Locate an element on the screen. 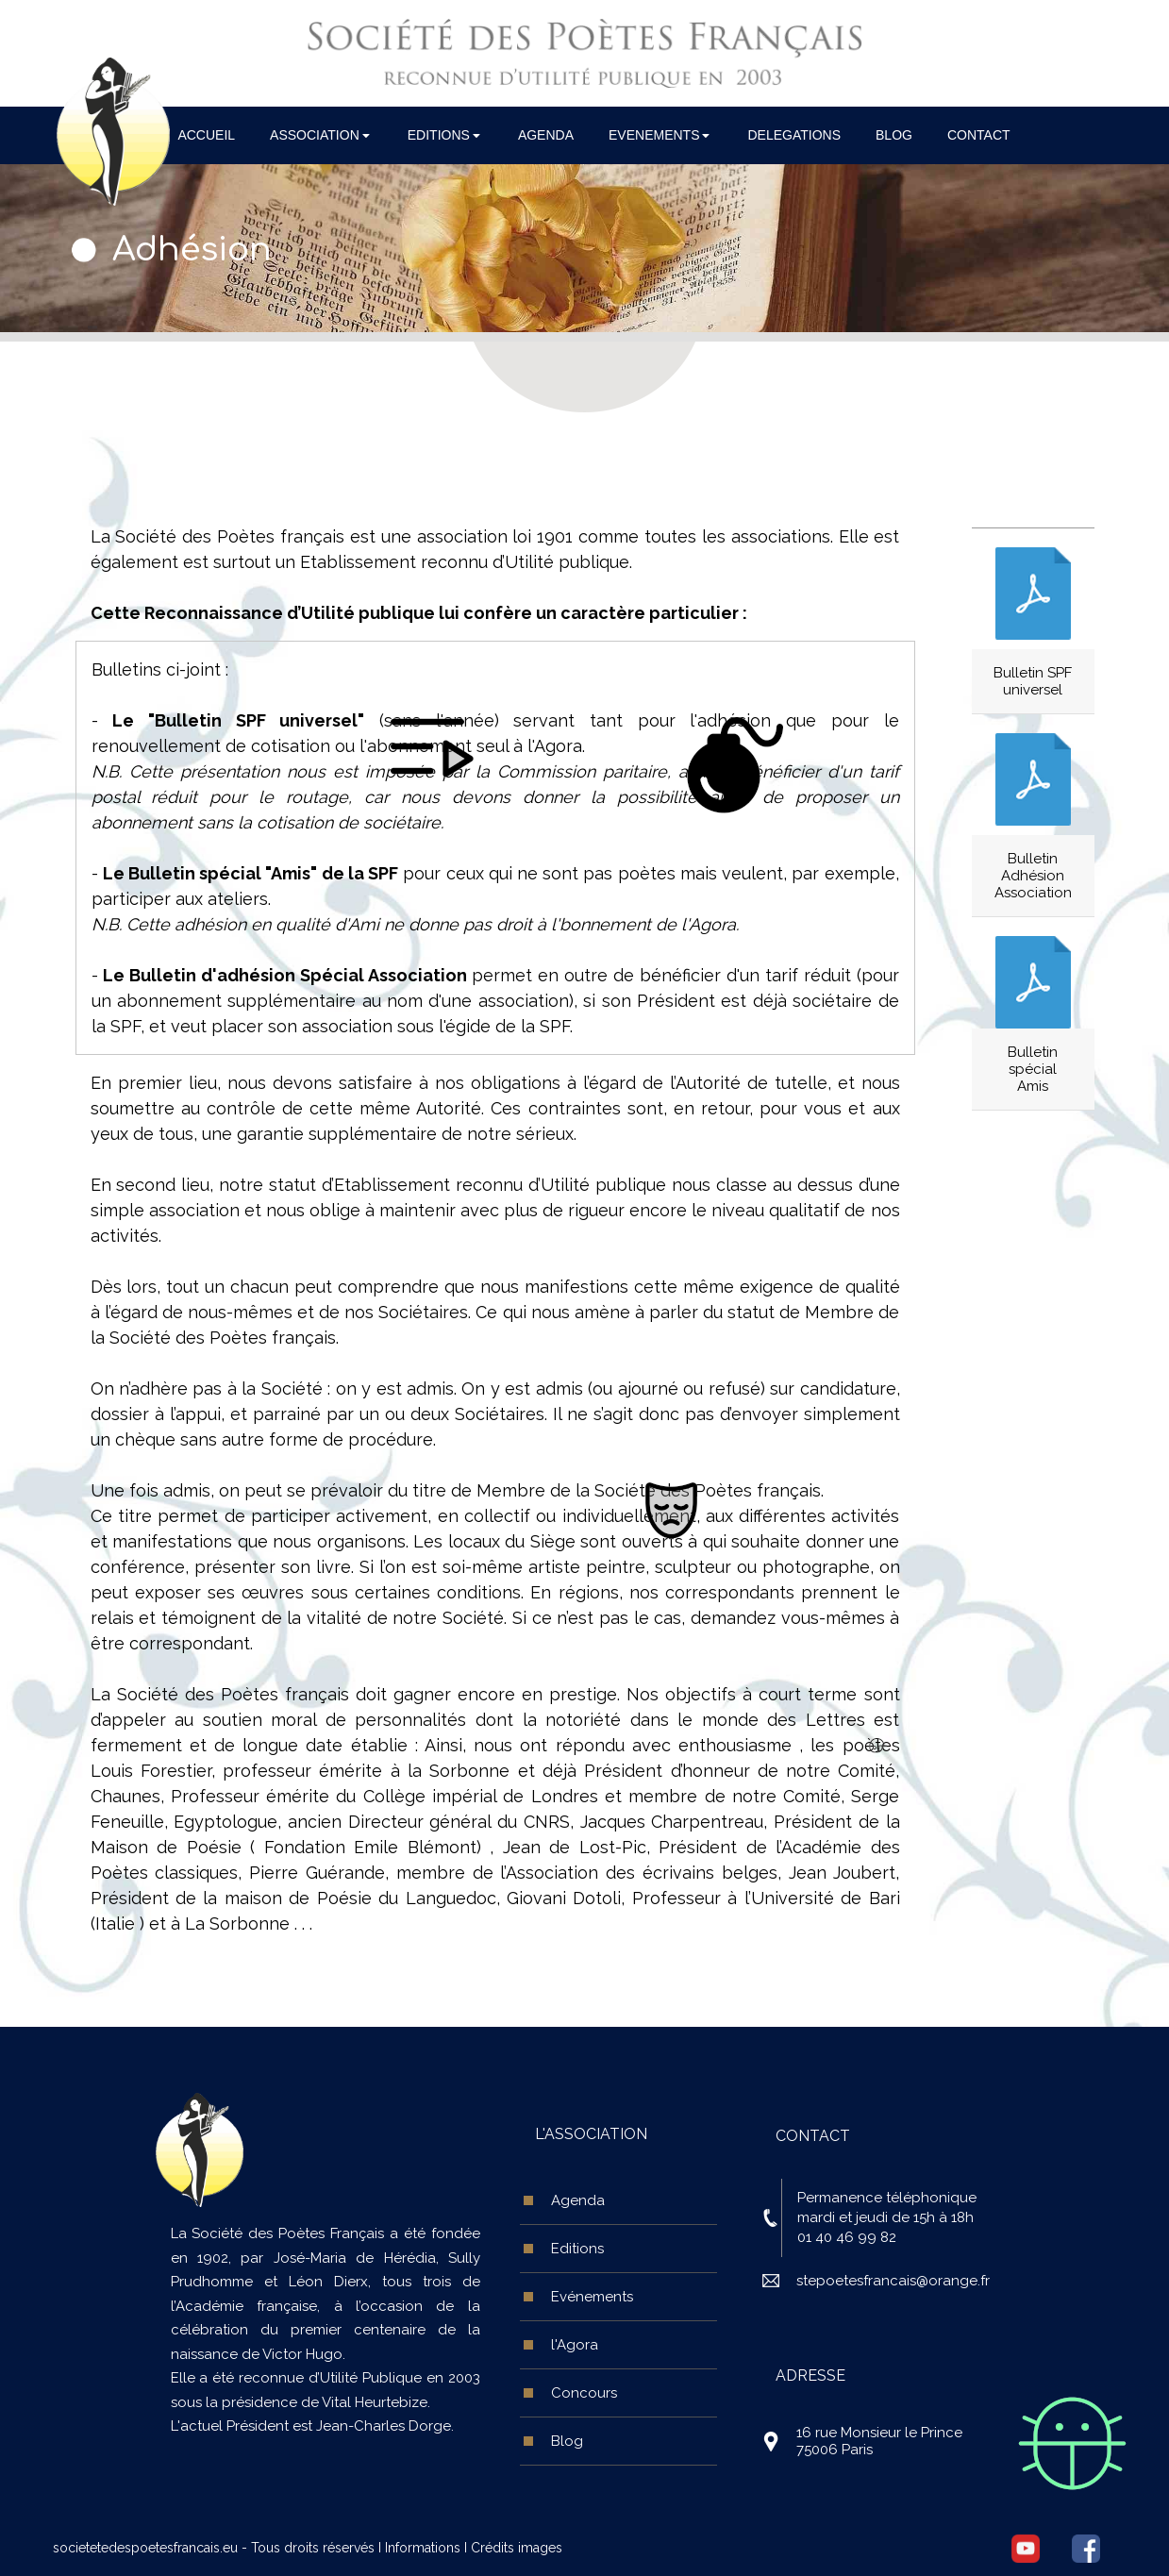 The width and height of the screenshot is (1169, 2576). access baseball or sports-related content is located at coordinates (877, 1746).